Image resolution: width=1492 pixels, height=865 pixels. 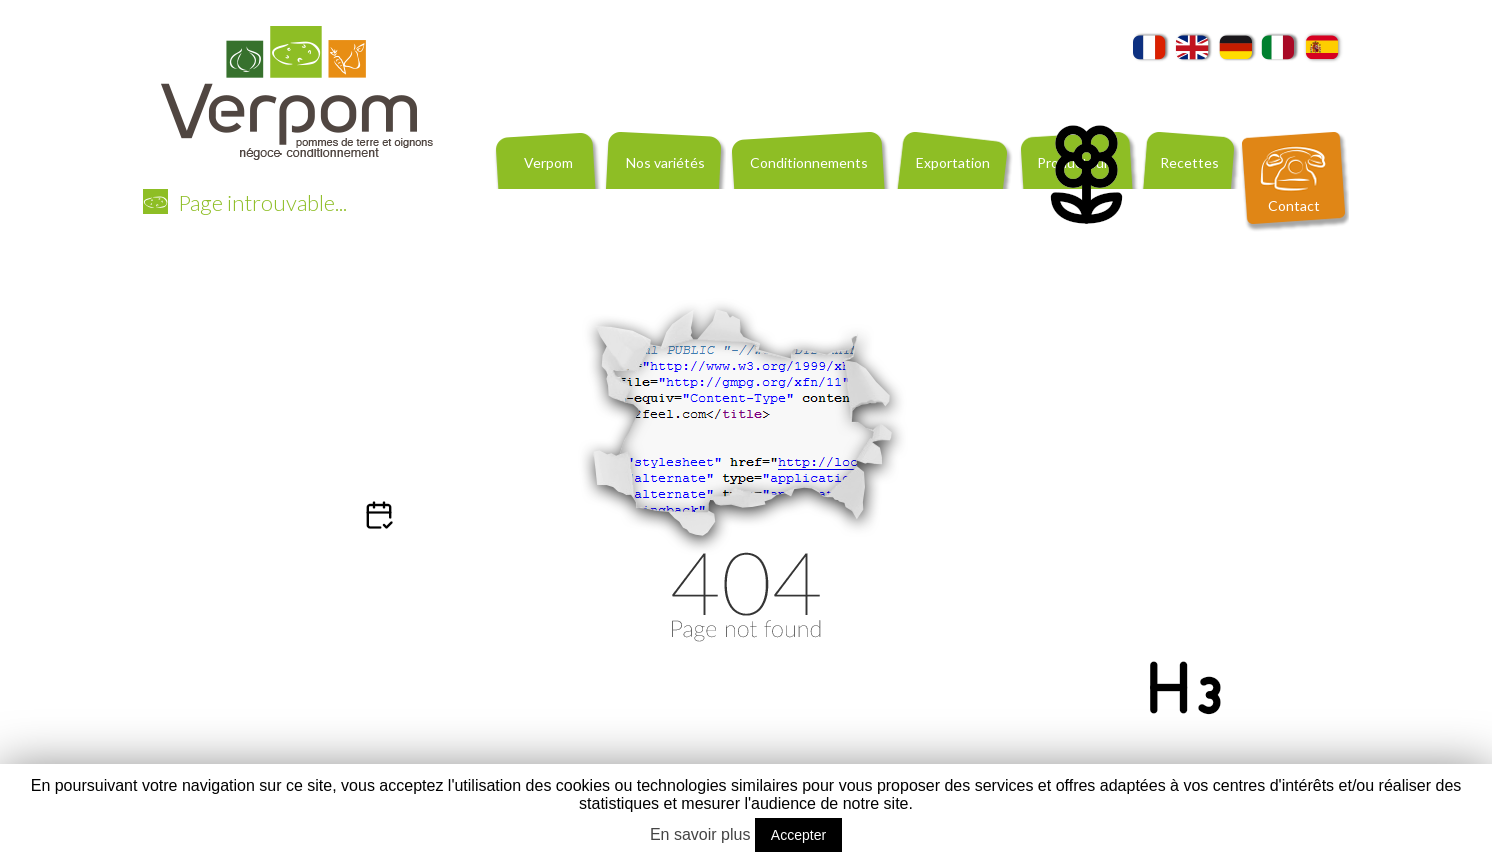 What do you see at coordinates (1086, 174) in the screenshot?
I see `access garden or plant care features` at bounding box center [1086, 174].